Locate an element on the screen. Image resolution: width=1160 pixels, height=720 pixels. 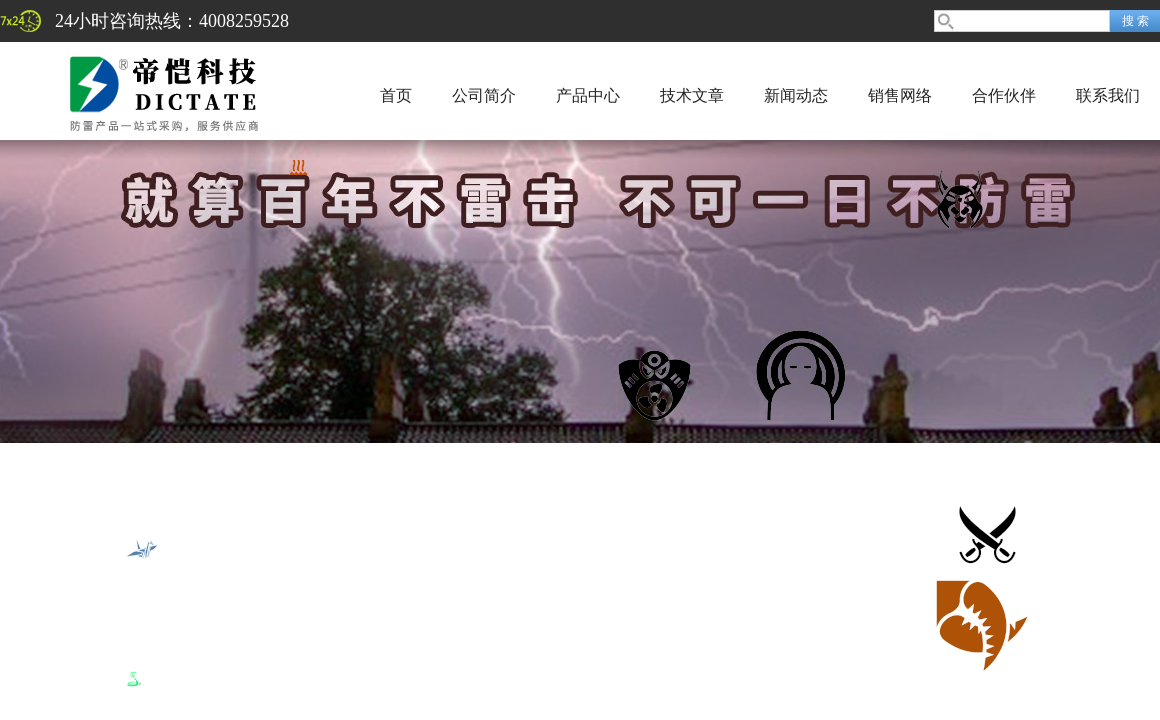
initiate combat or battle mode is located at coordinates (987, 534).